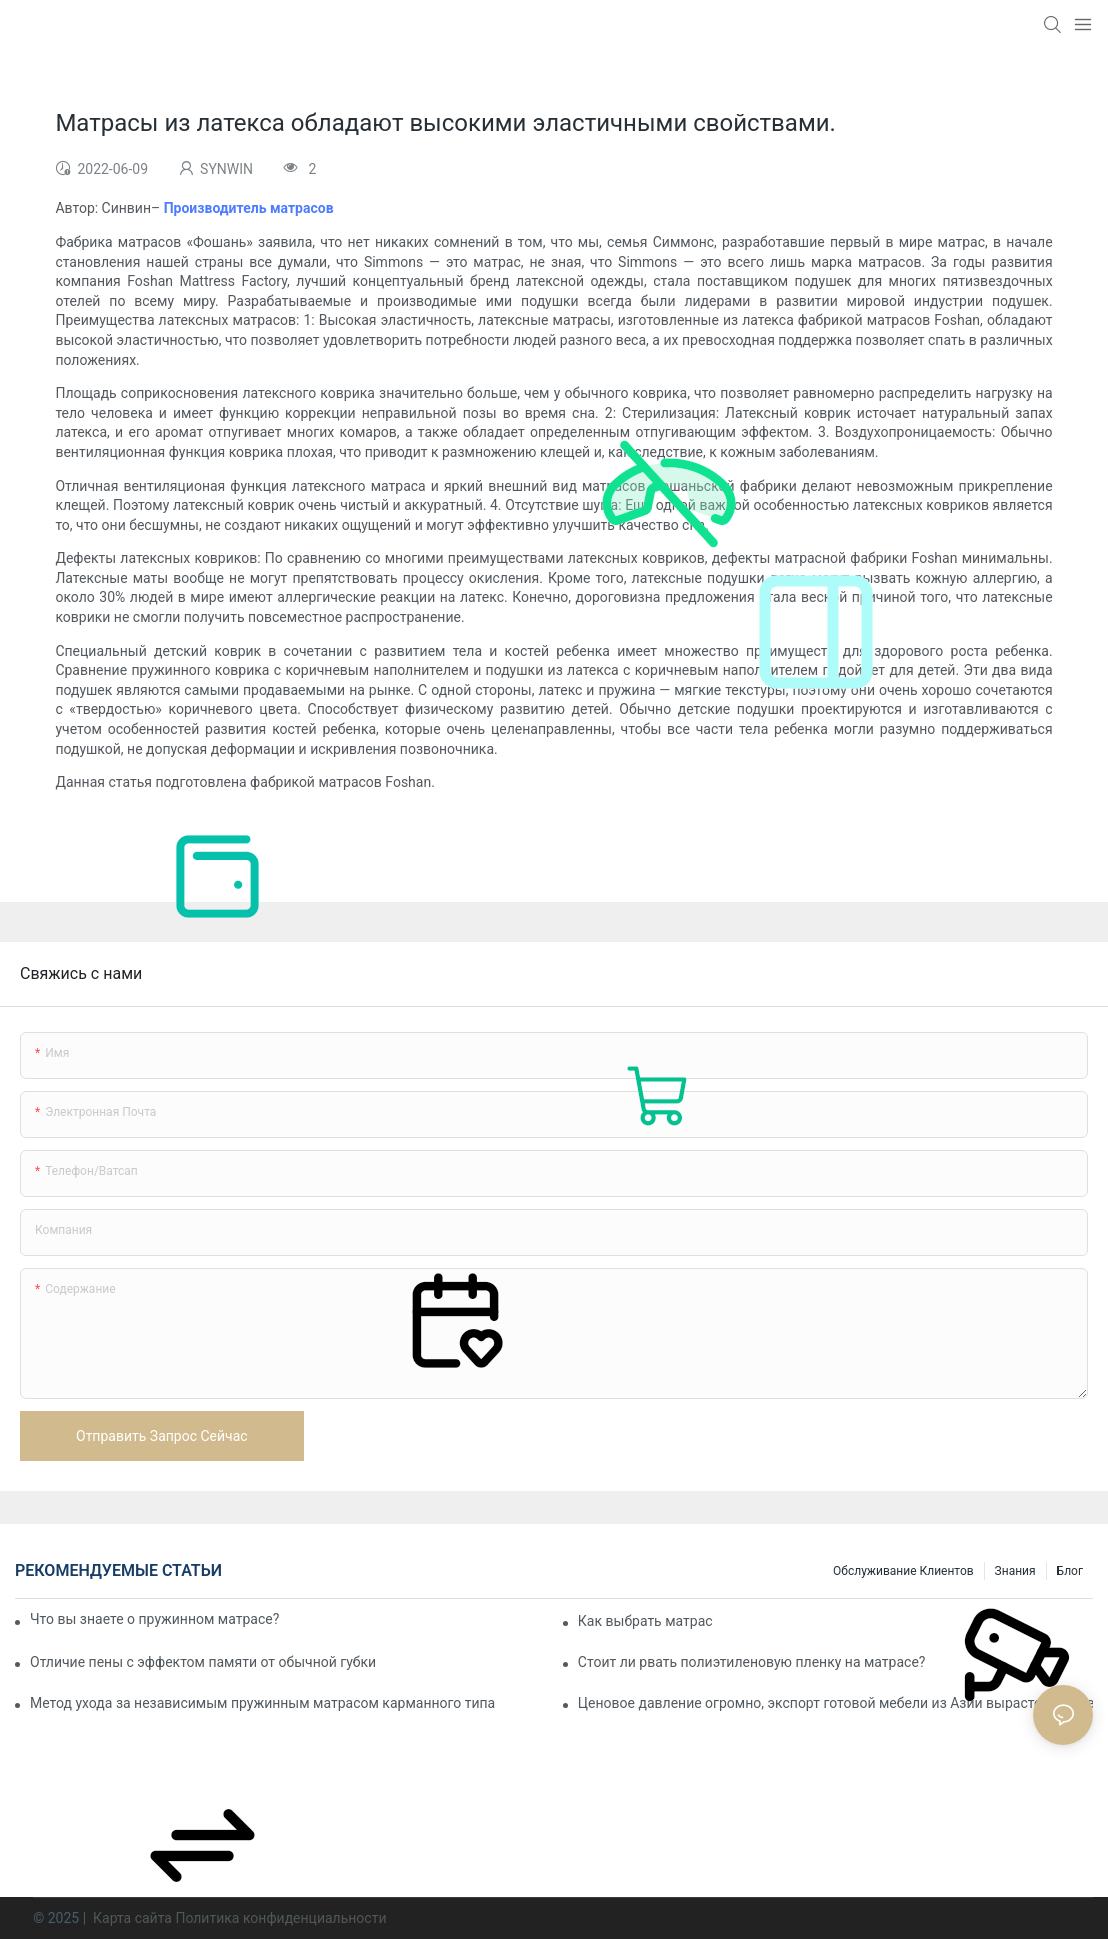  Describe the element at coordinates (658, 1097) in the screenshot. I see `view your shopping cart` at that location.